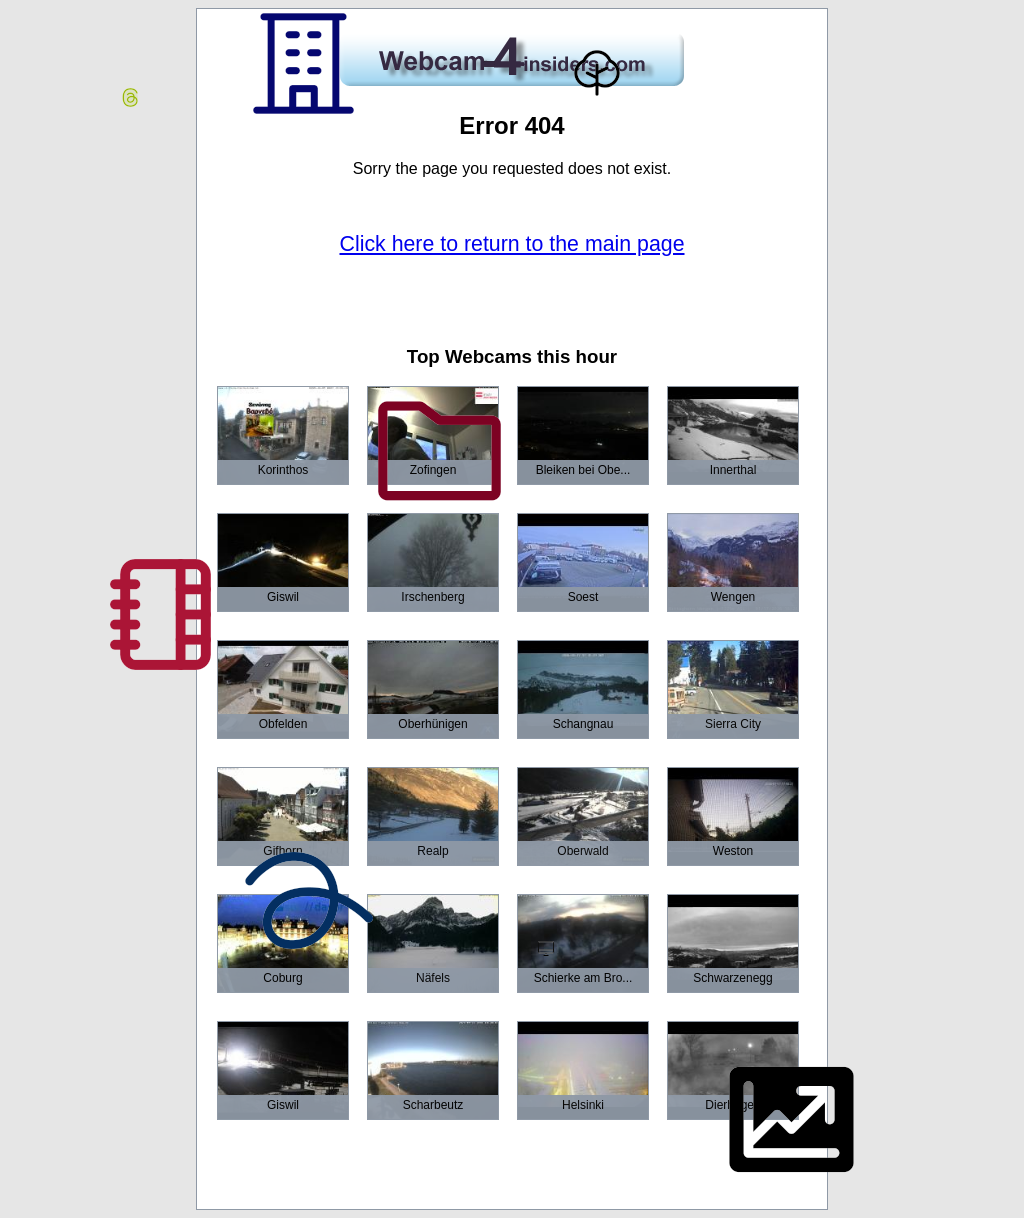  Describe the element at coordinates (303, 63) in the screenshot. I see `view company or business information` at that location.